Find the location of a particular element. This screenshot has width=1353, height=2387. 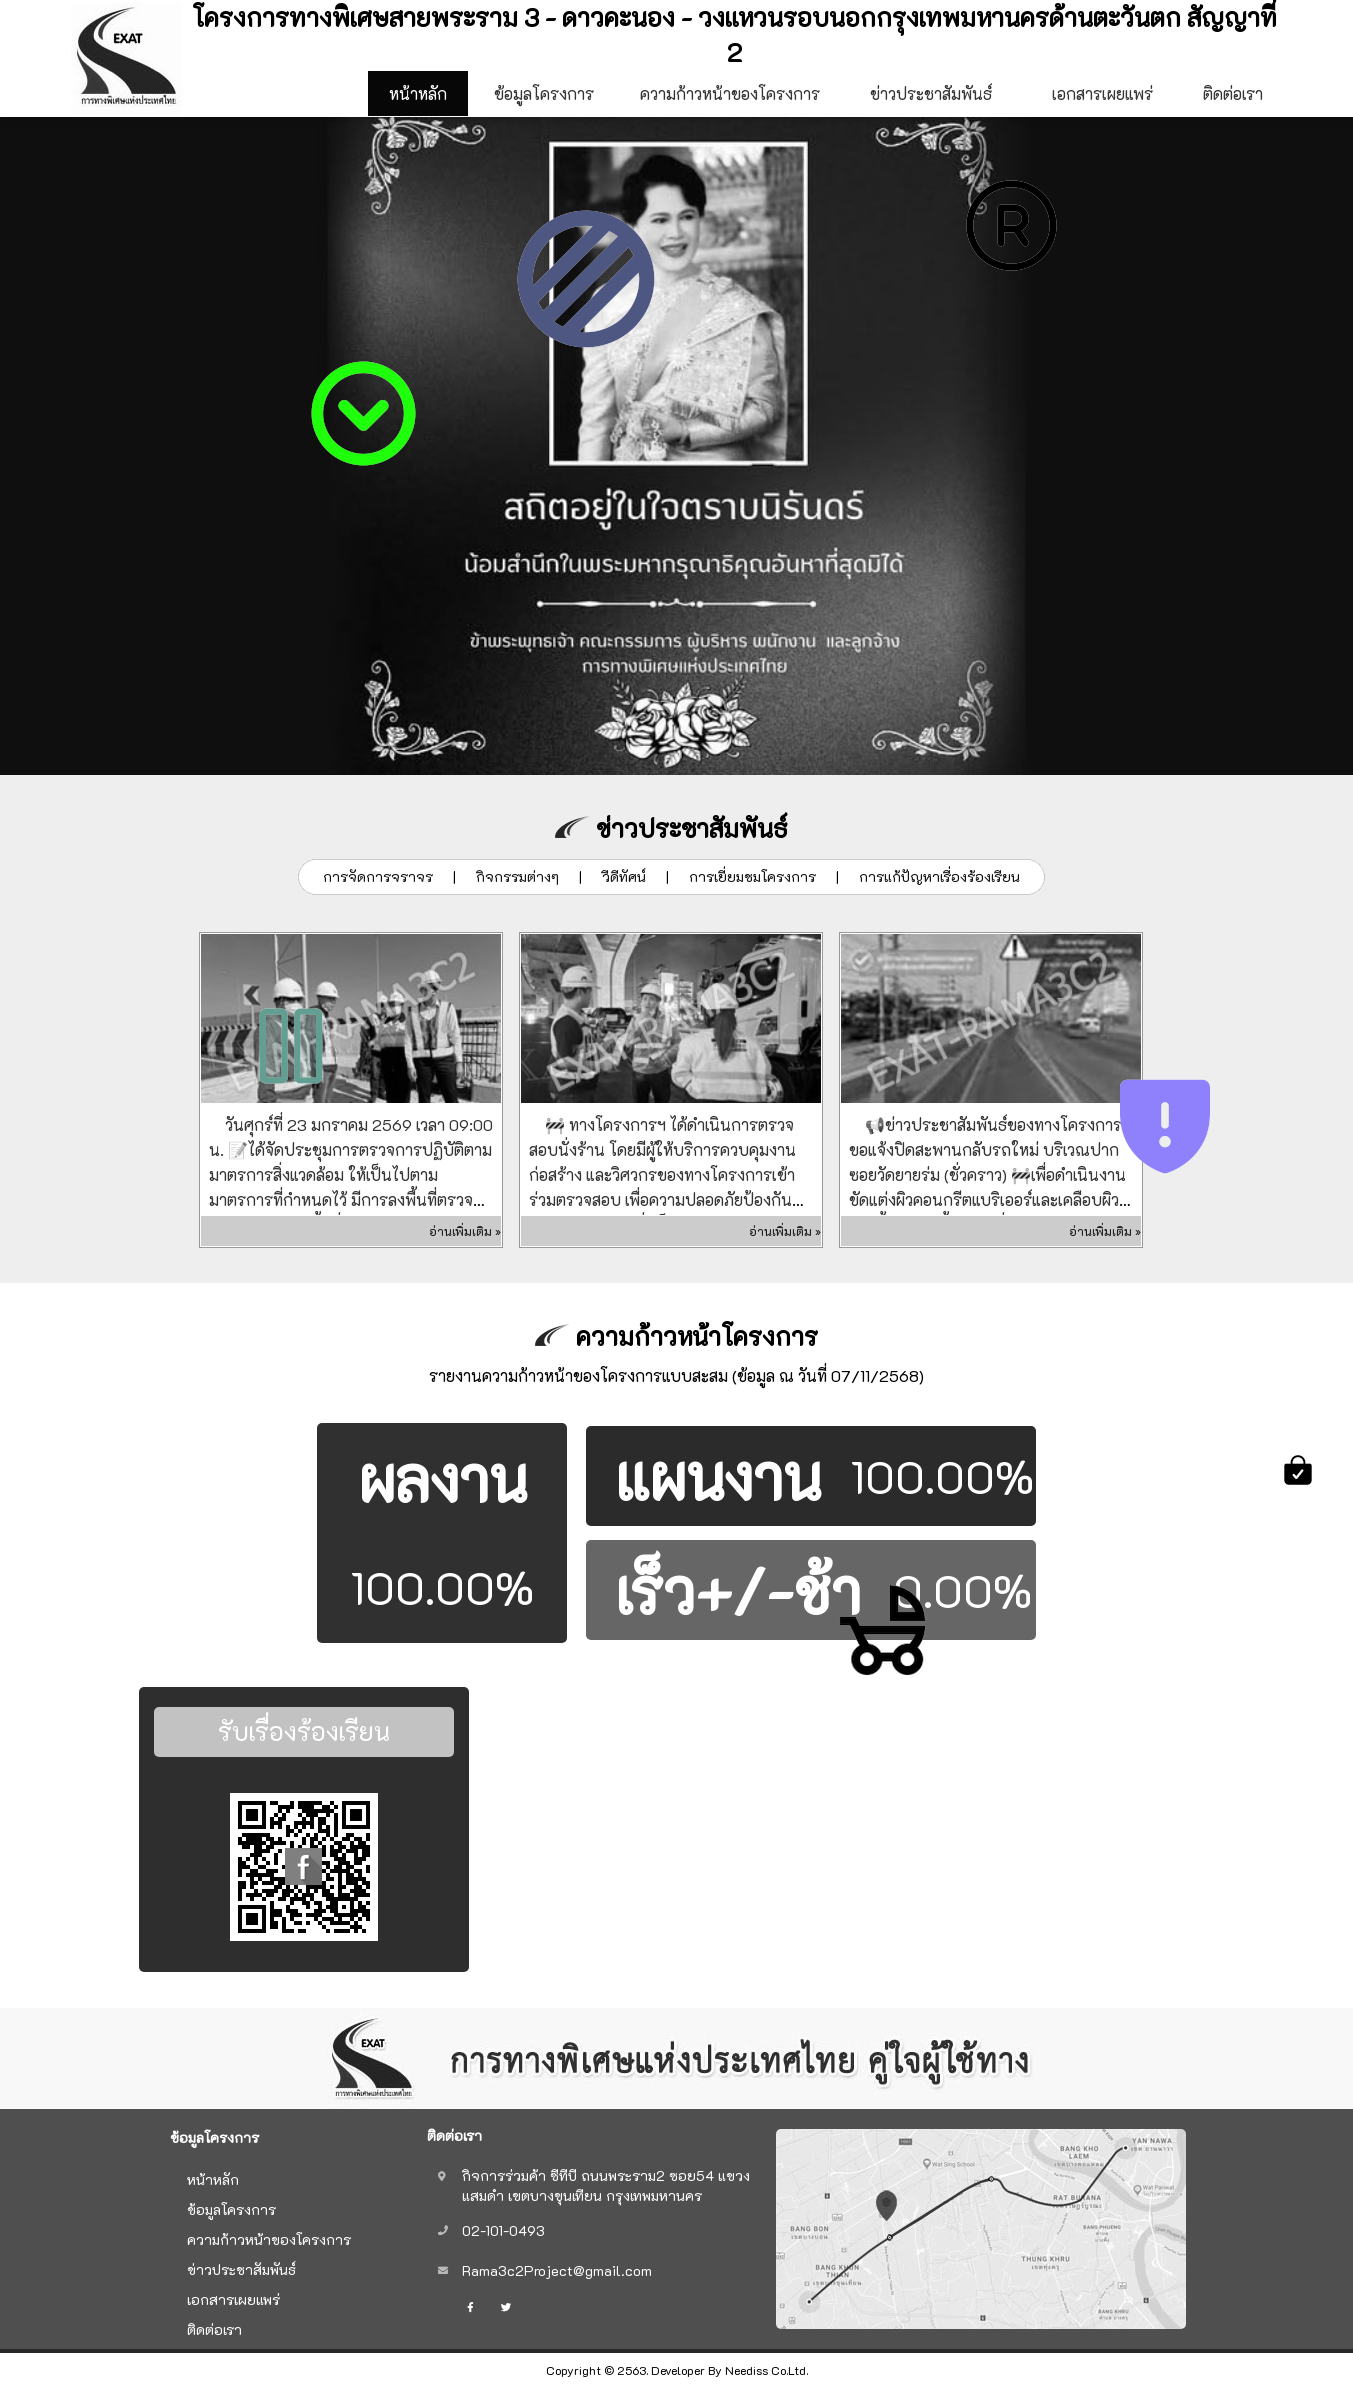

expand dropdown menu or section is located at coordinates (363, 413).